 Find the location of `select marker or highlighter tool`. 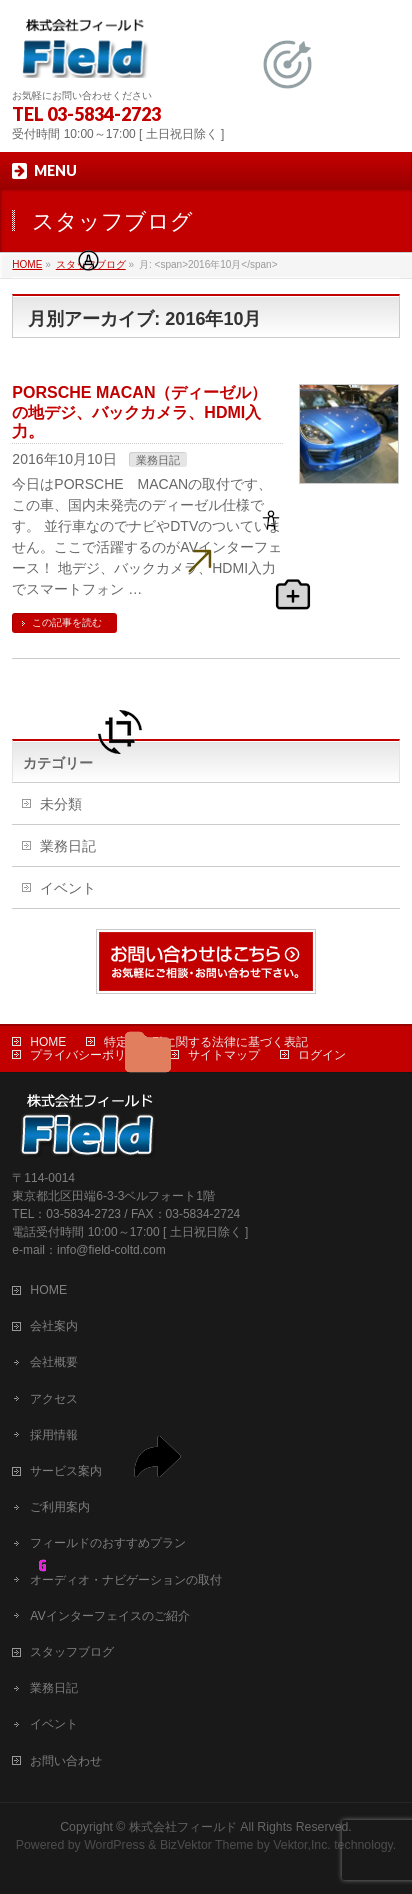

select marker or highlighter tool is located at coordinates (88, 260).